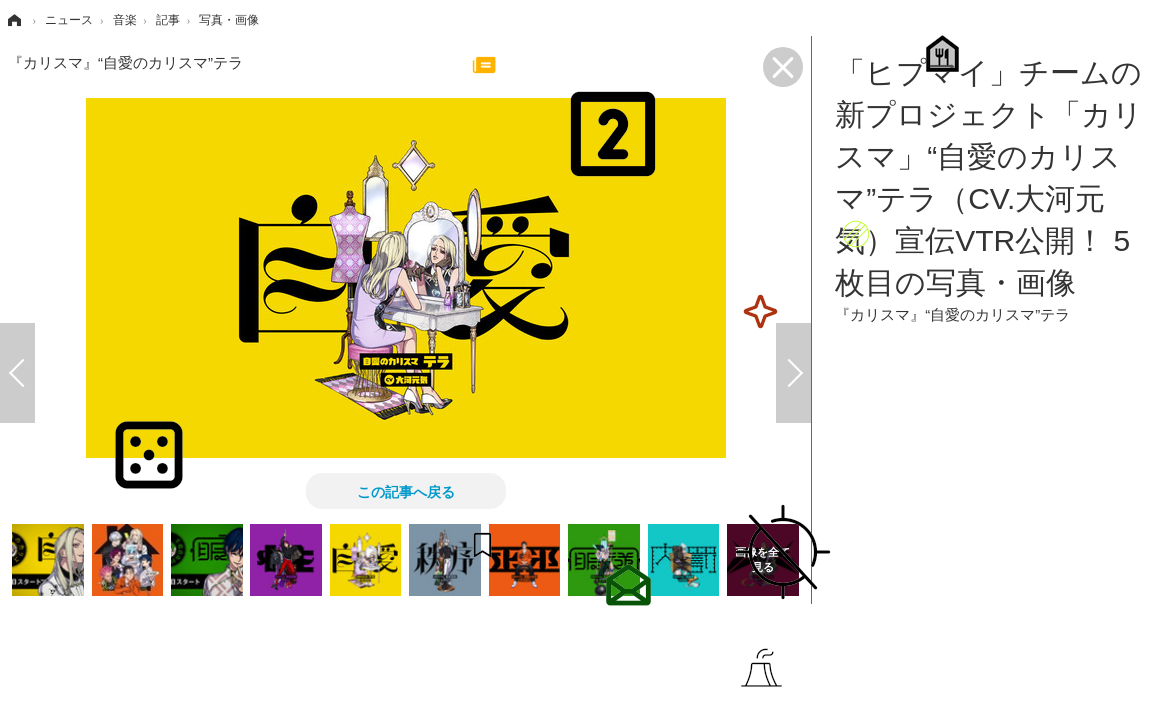 The image size is (1160, 720). I want to click on indicates a special or featured item, so click(760, 311).